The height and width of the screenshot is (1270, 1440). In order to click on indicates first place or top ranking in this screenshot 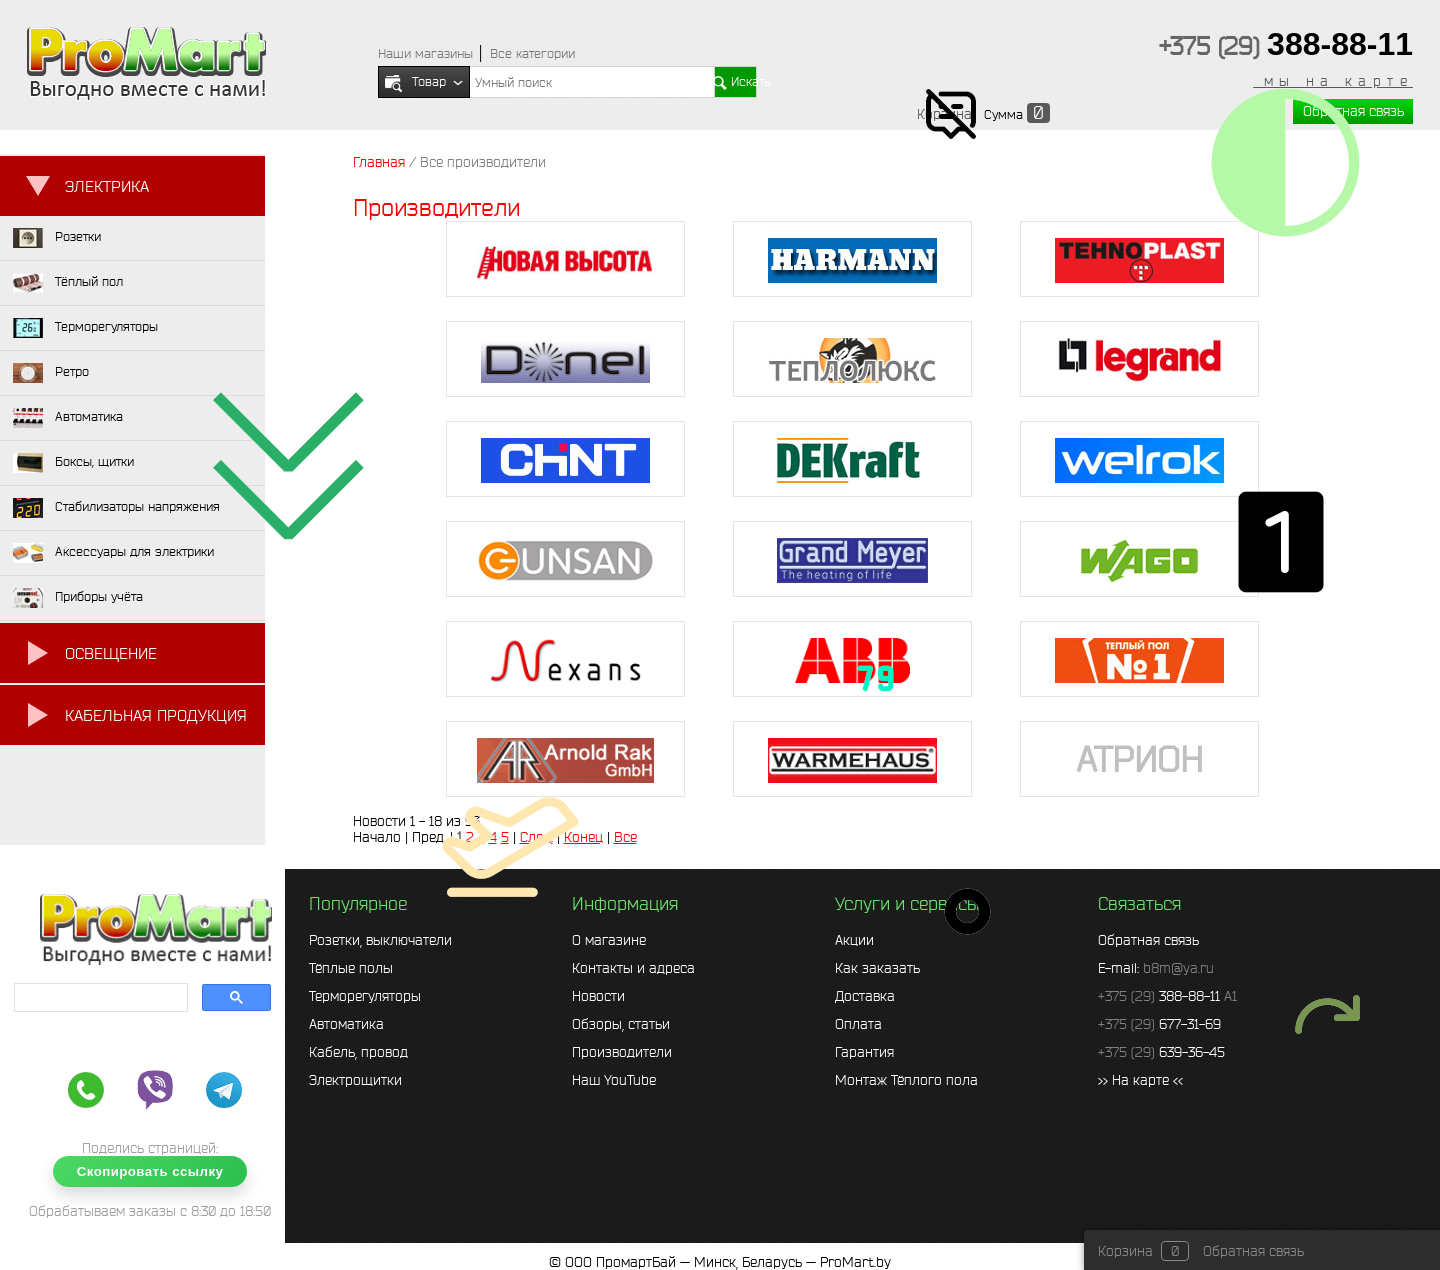, I will do `click(1281, 542)`.